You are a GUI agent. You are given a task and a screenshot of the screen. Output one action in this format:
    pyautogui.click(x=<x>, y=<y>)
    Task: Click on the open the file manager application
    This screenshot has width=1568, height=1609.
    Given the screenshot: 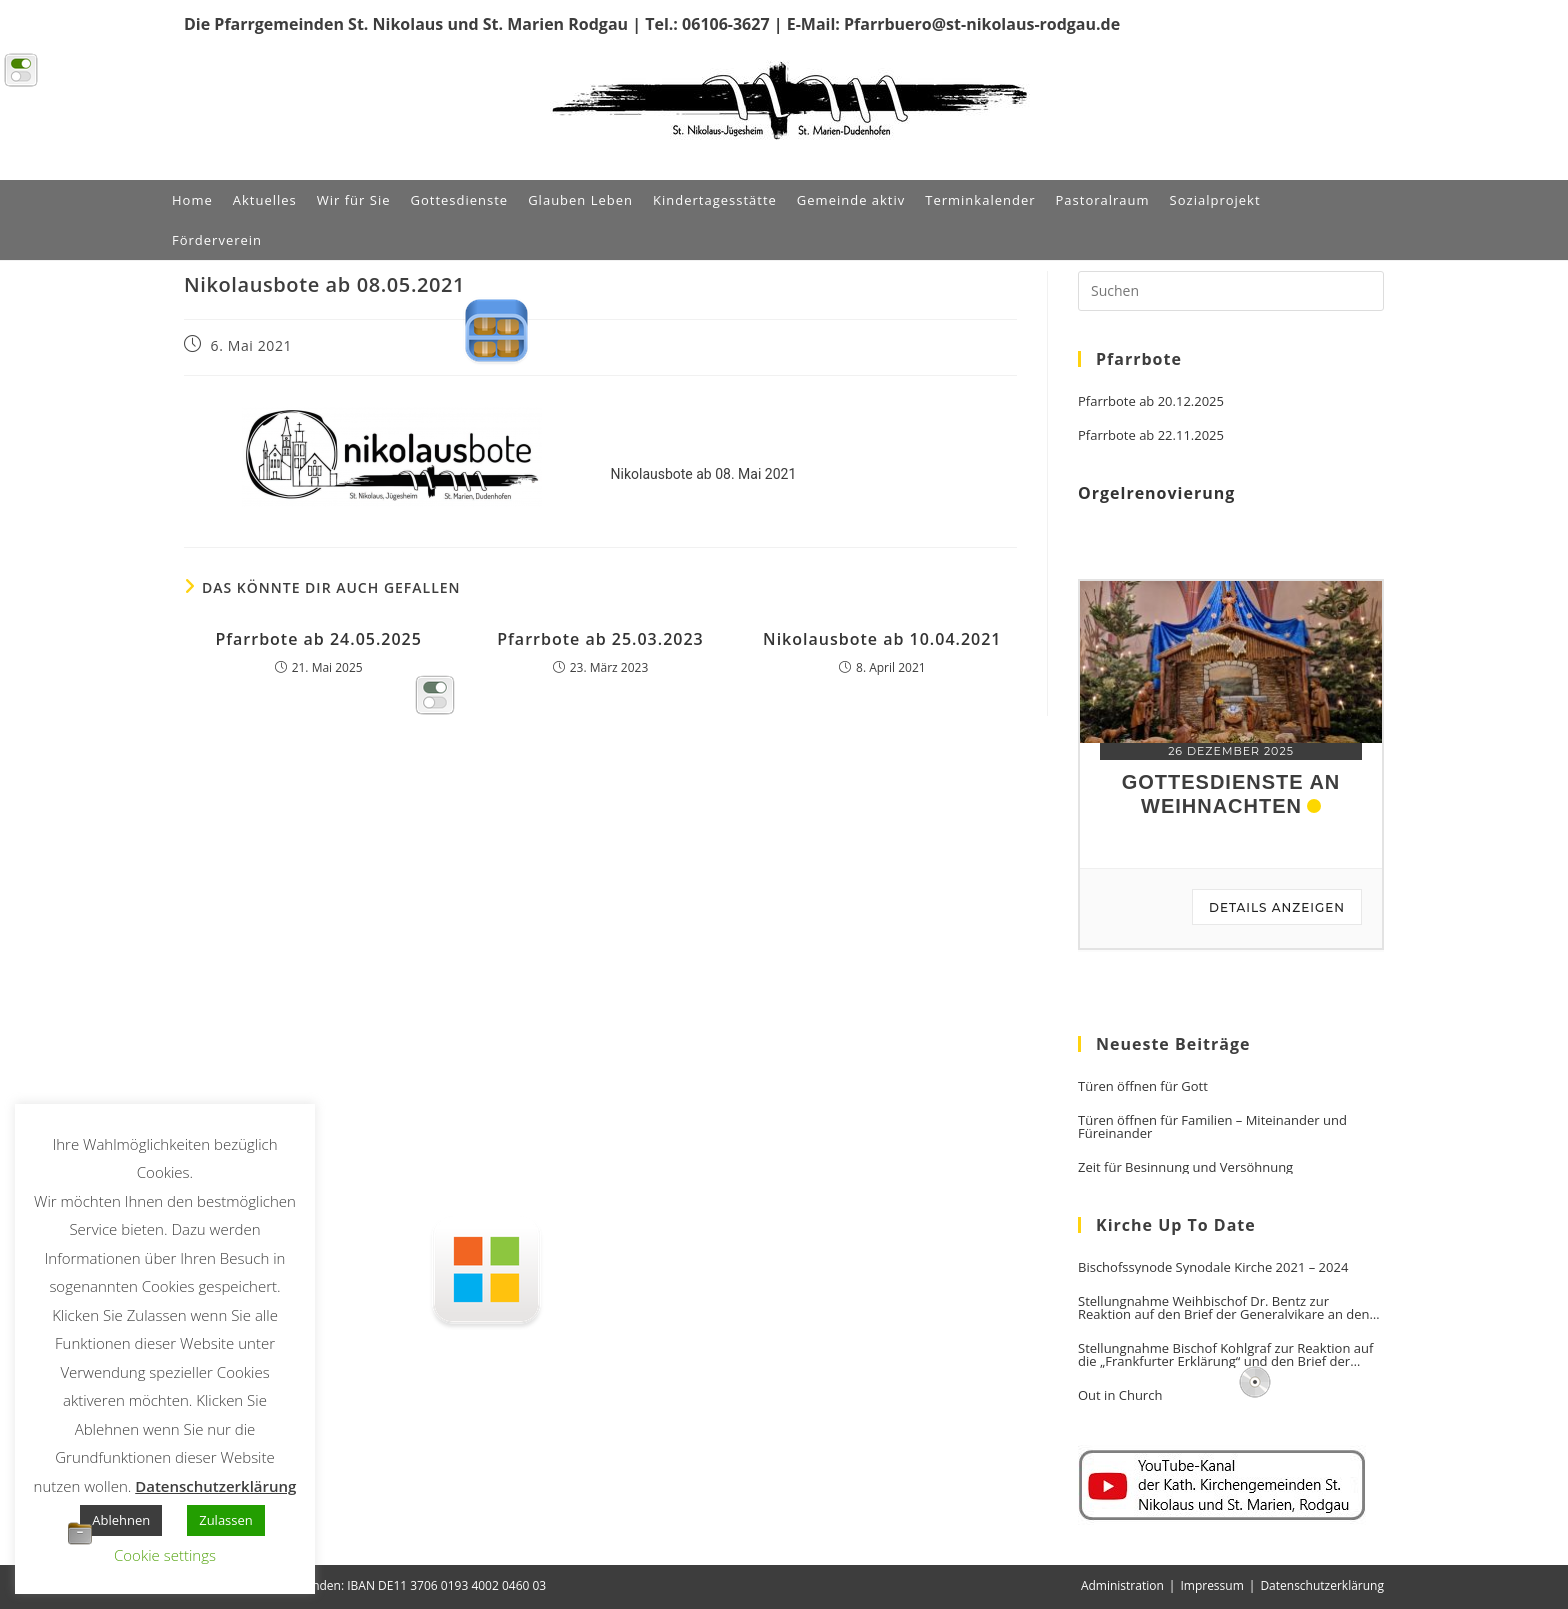 What is the action you would take?
    pyautogui.click(x=80, y=1533)
    